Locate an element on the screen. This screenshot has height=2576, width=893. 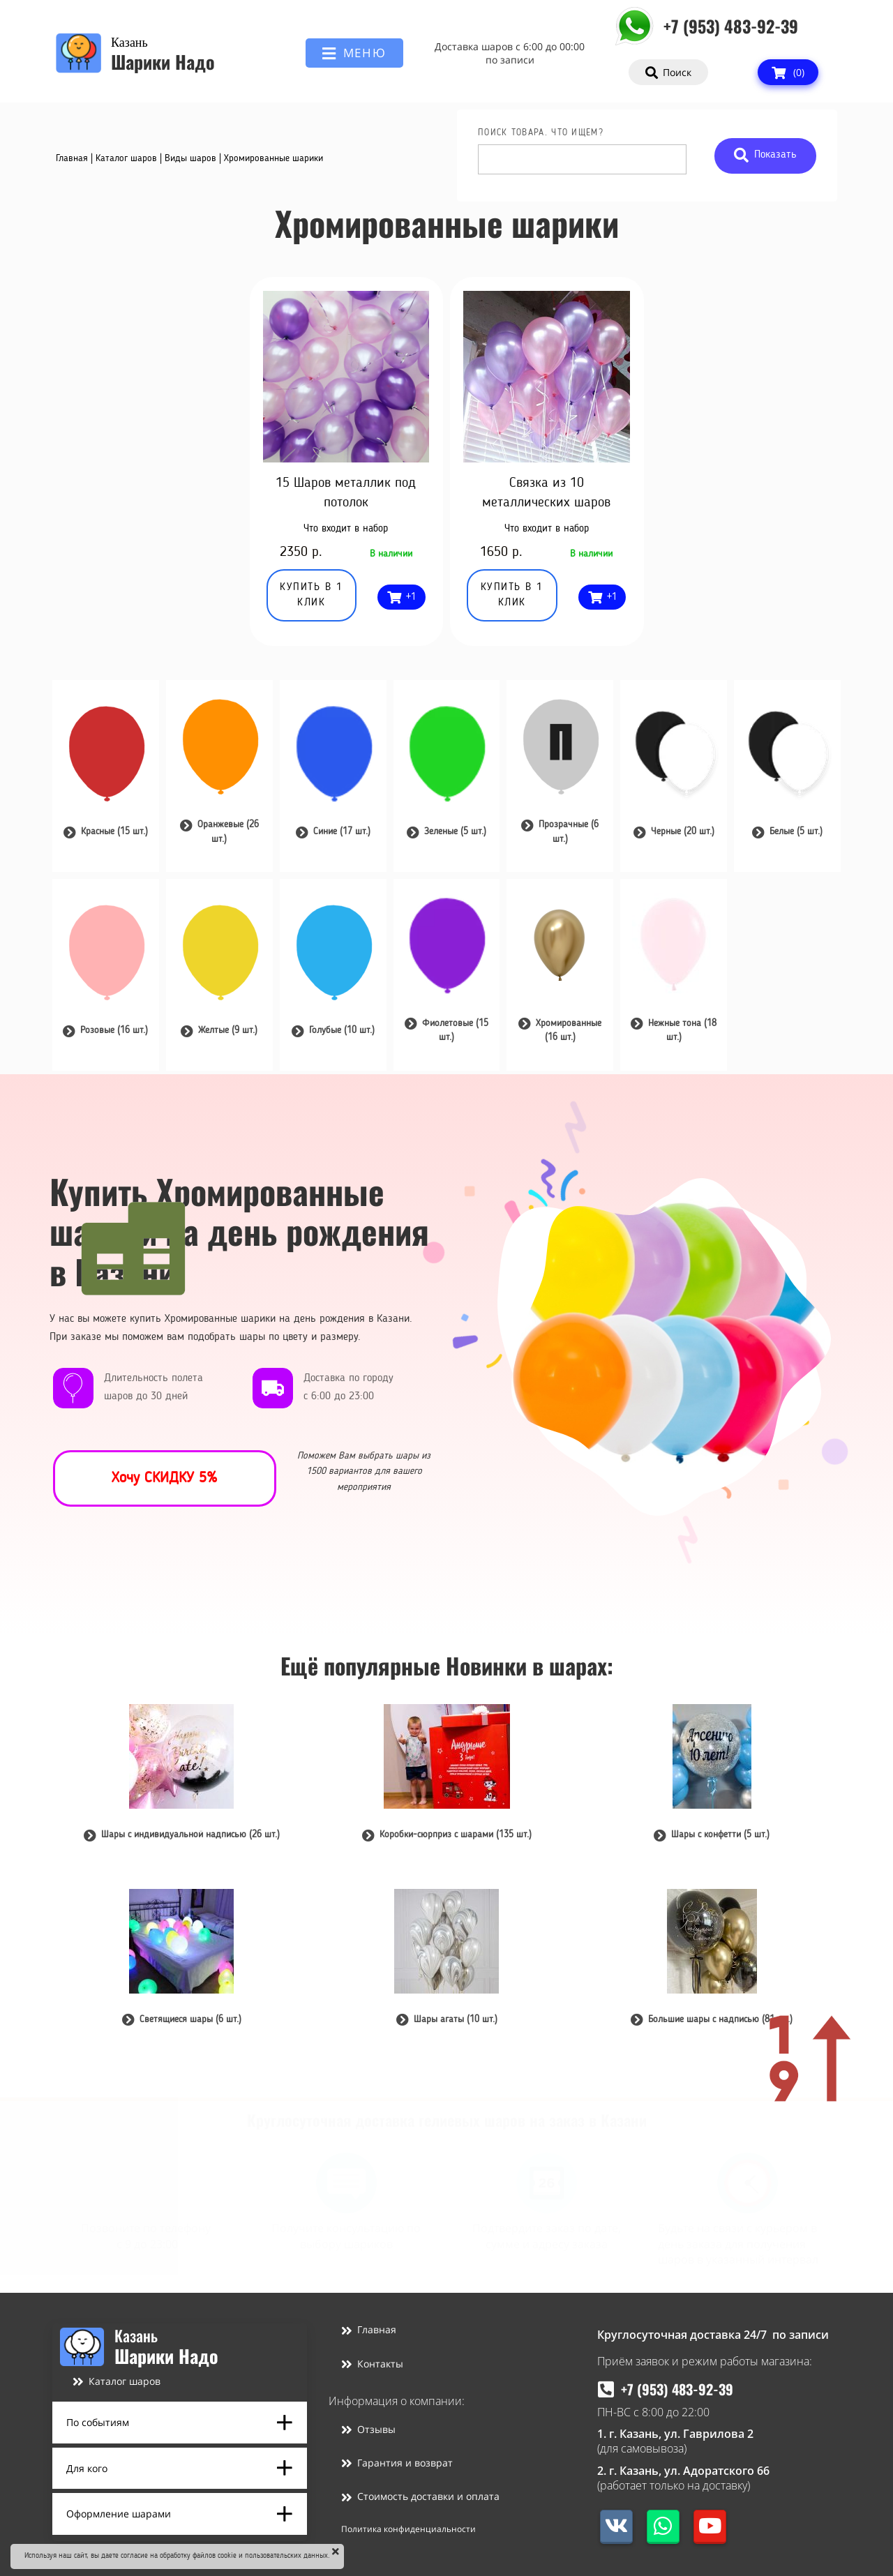
sort numbers in descending order is located at coordinates (803, 2058).